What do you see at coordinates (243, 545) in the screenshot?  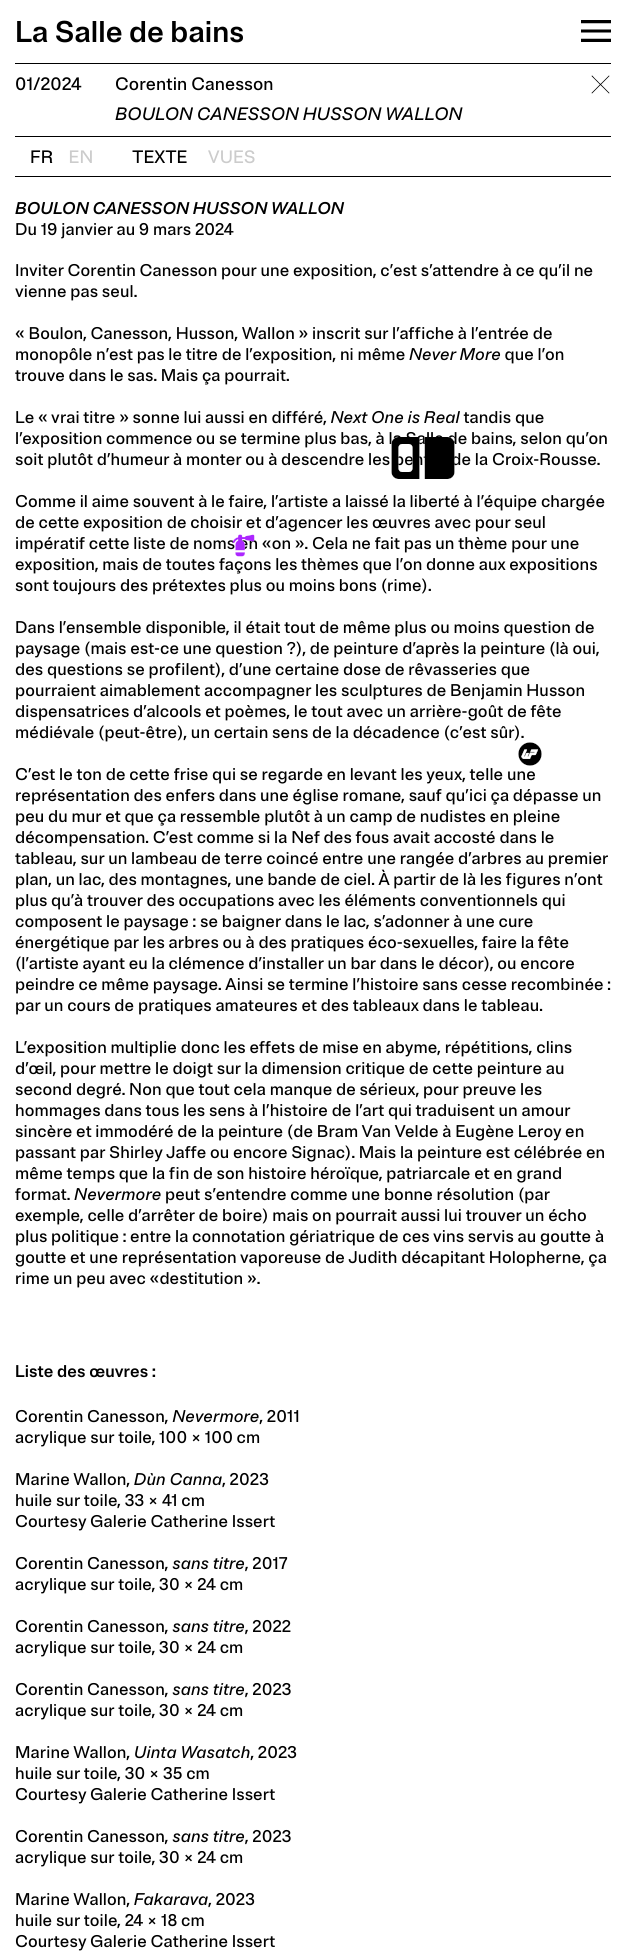 I see `fire safety equipment indicator` at bounding box center [243, 545].